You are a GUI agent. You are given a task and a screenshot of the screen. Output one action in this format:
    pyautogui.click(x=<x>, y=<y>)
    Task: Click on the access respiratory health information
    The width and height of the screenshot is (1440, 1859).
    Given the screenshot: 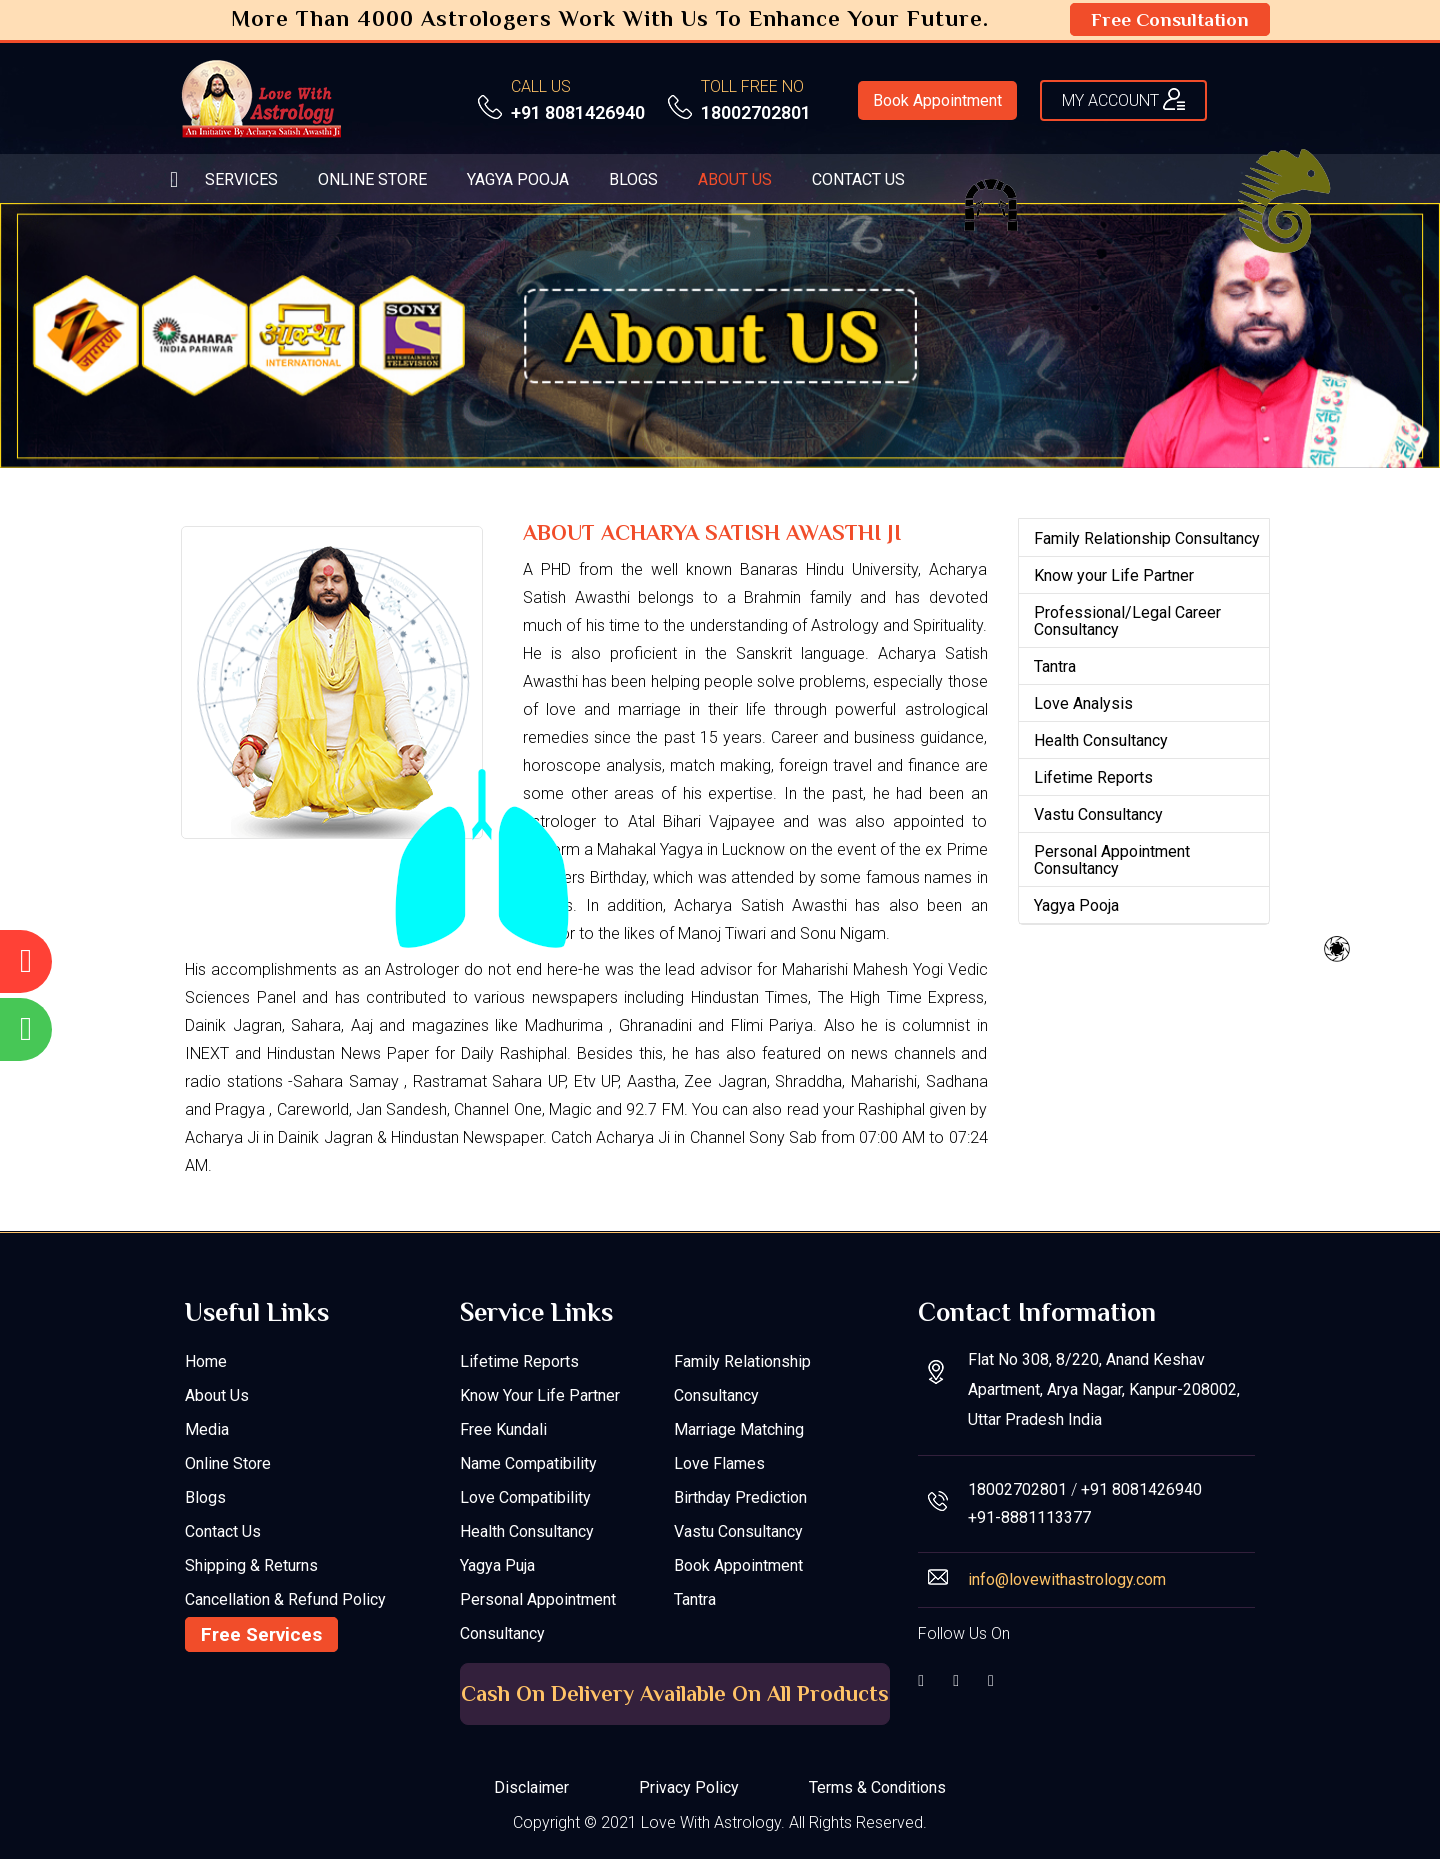 What is the action you would take?
    pyautogui.click(x=482, y=862)
    